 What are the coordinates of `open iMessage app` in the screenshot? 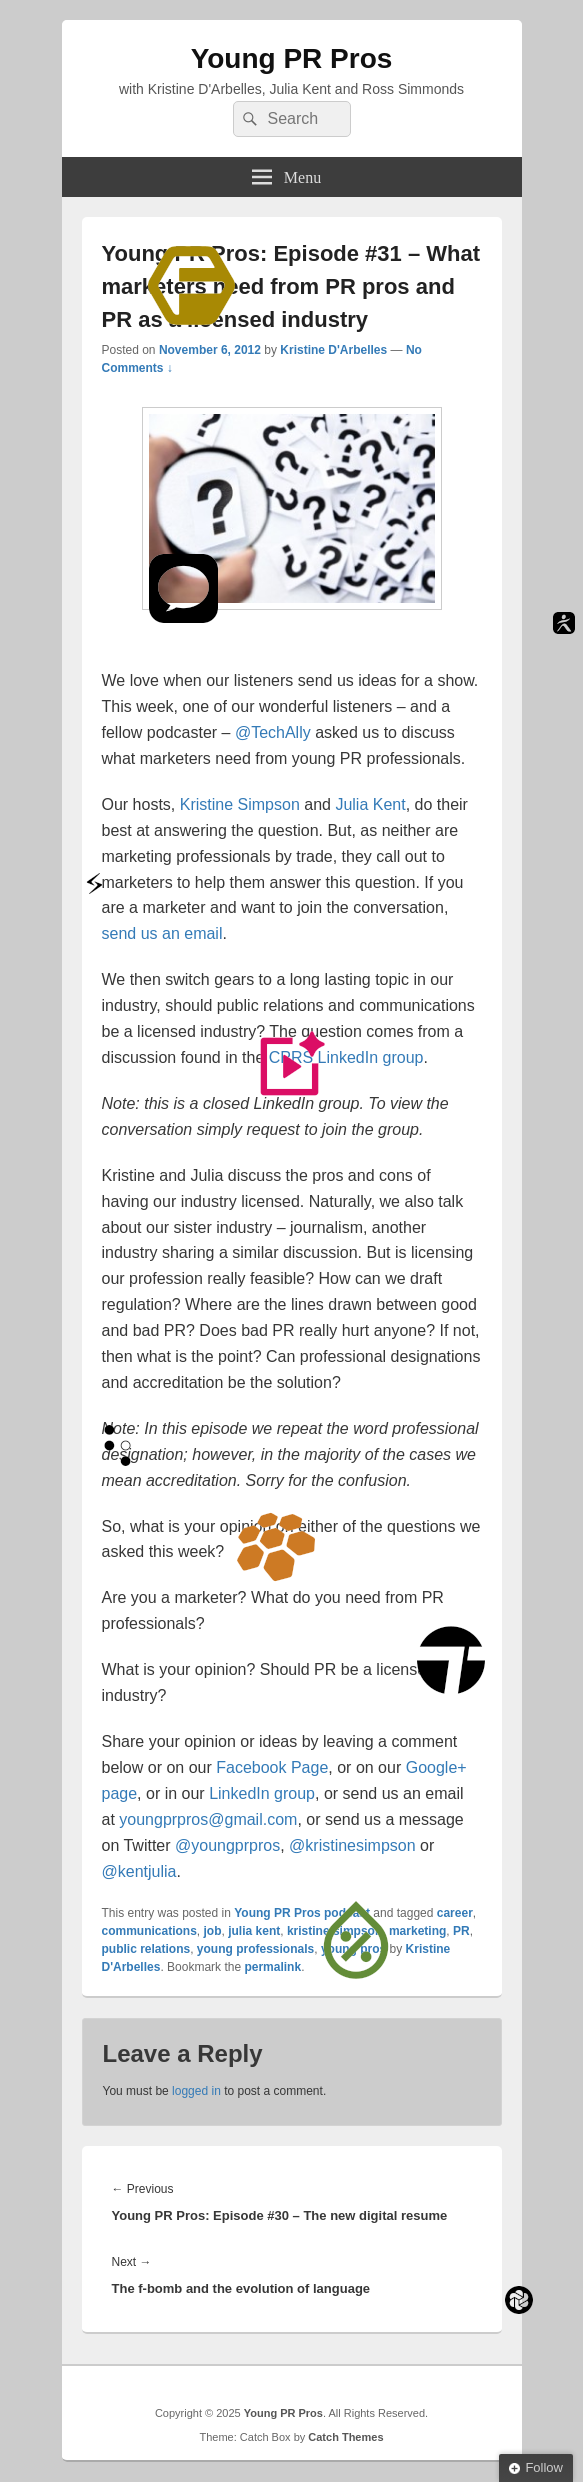 It's located at (183, 588).